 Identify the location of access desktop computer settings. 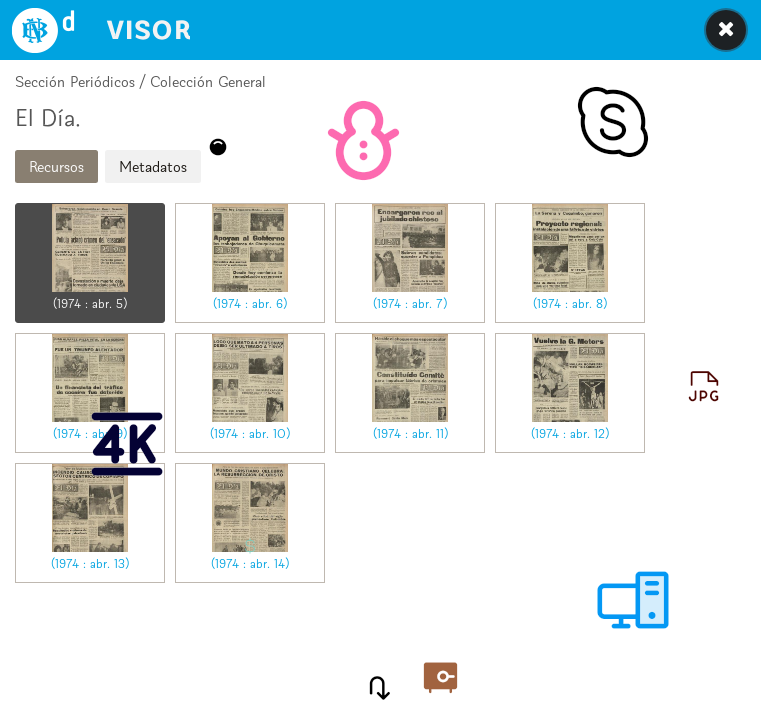
(633, 600).